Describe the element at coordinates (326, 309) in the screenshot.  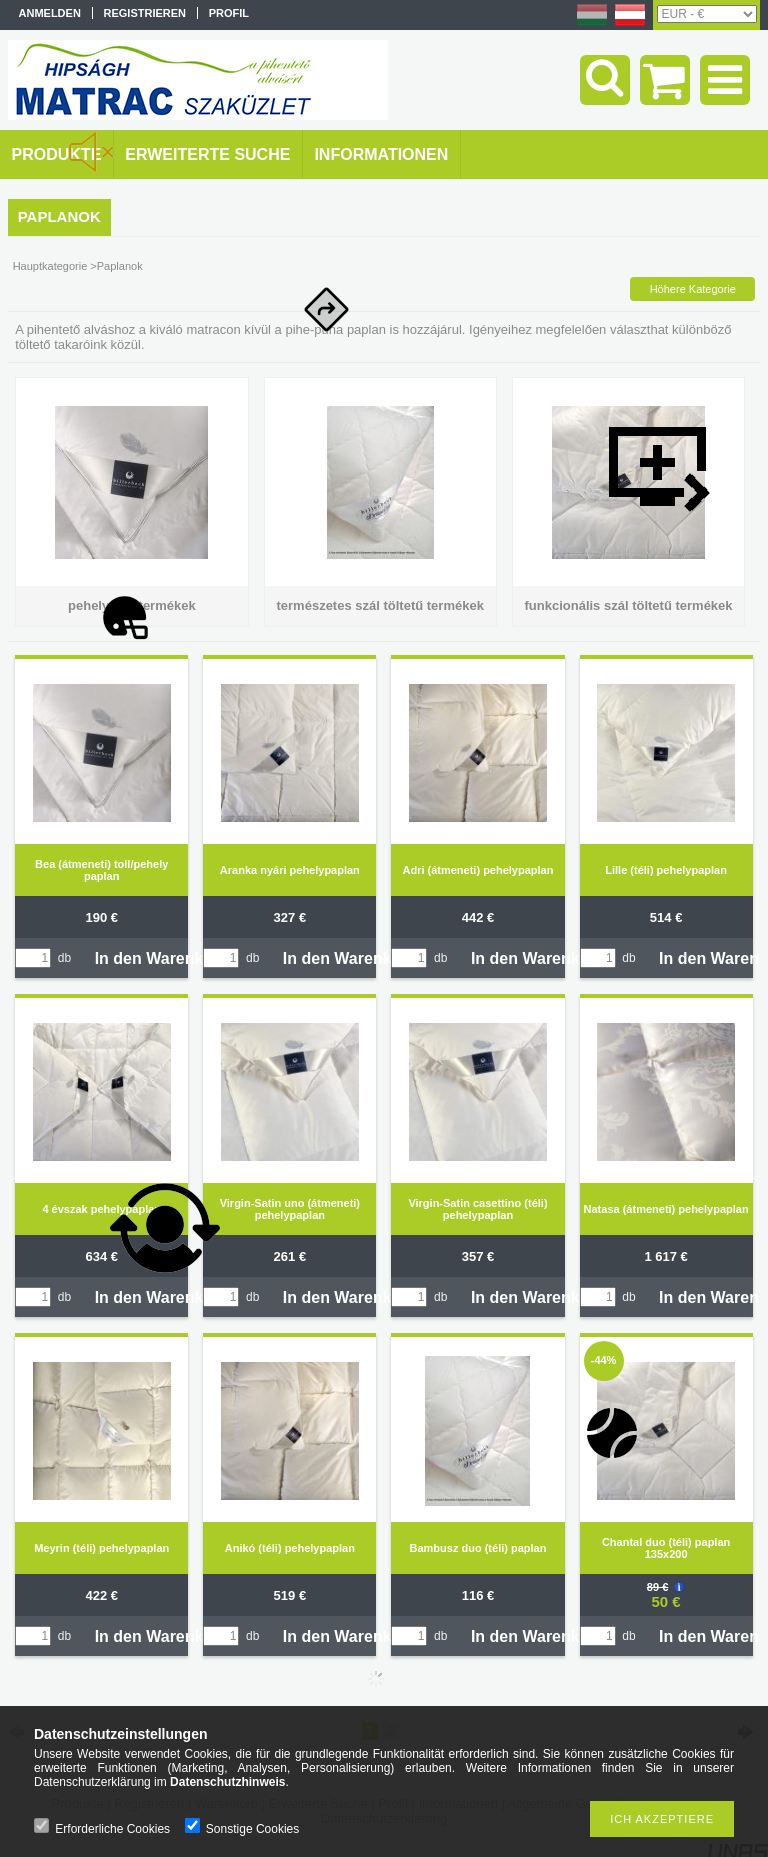
I see `indicates a turn or direction in navigation` at that location.